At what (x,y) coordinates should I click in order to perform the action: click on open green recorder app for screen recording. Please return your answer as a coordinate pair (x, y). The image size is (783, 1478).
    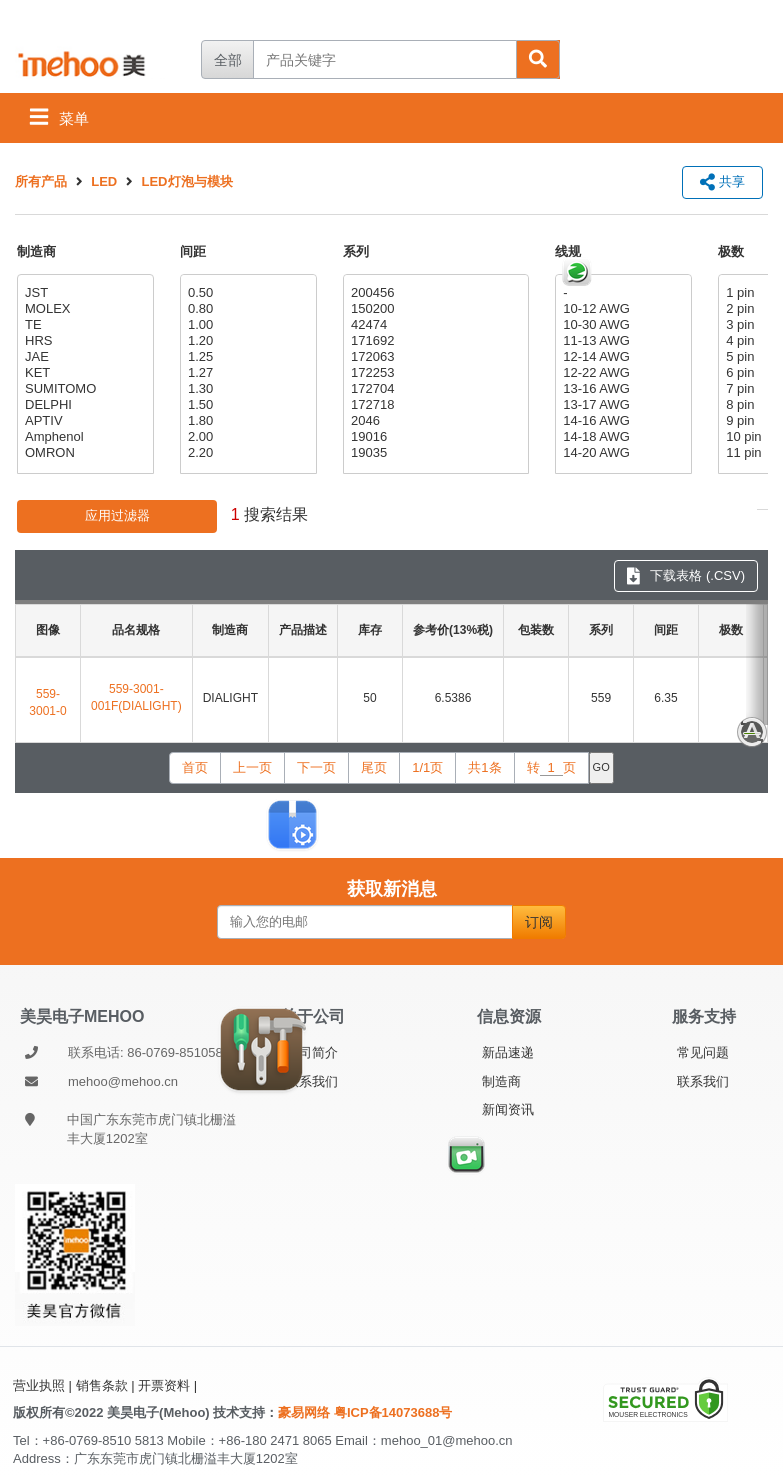
    Looking at the image, I should click on (466, 1154).